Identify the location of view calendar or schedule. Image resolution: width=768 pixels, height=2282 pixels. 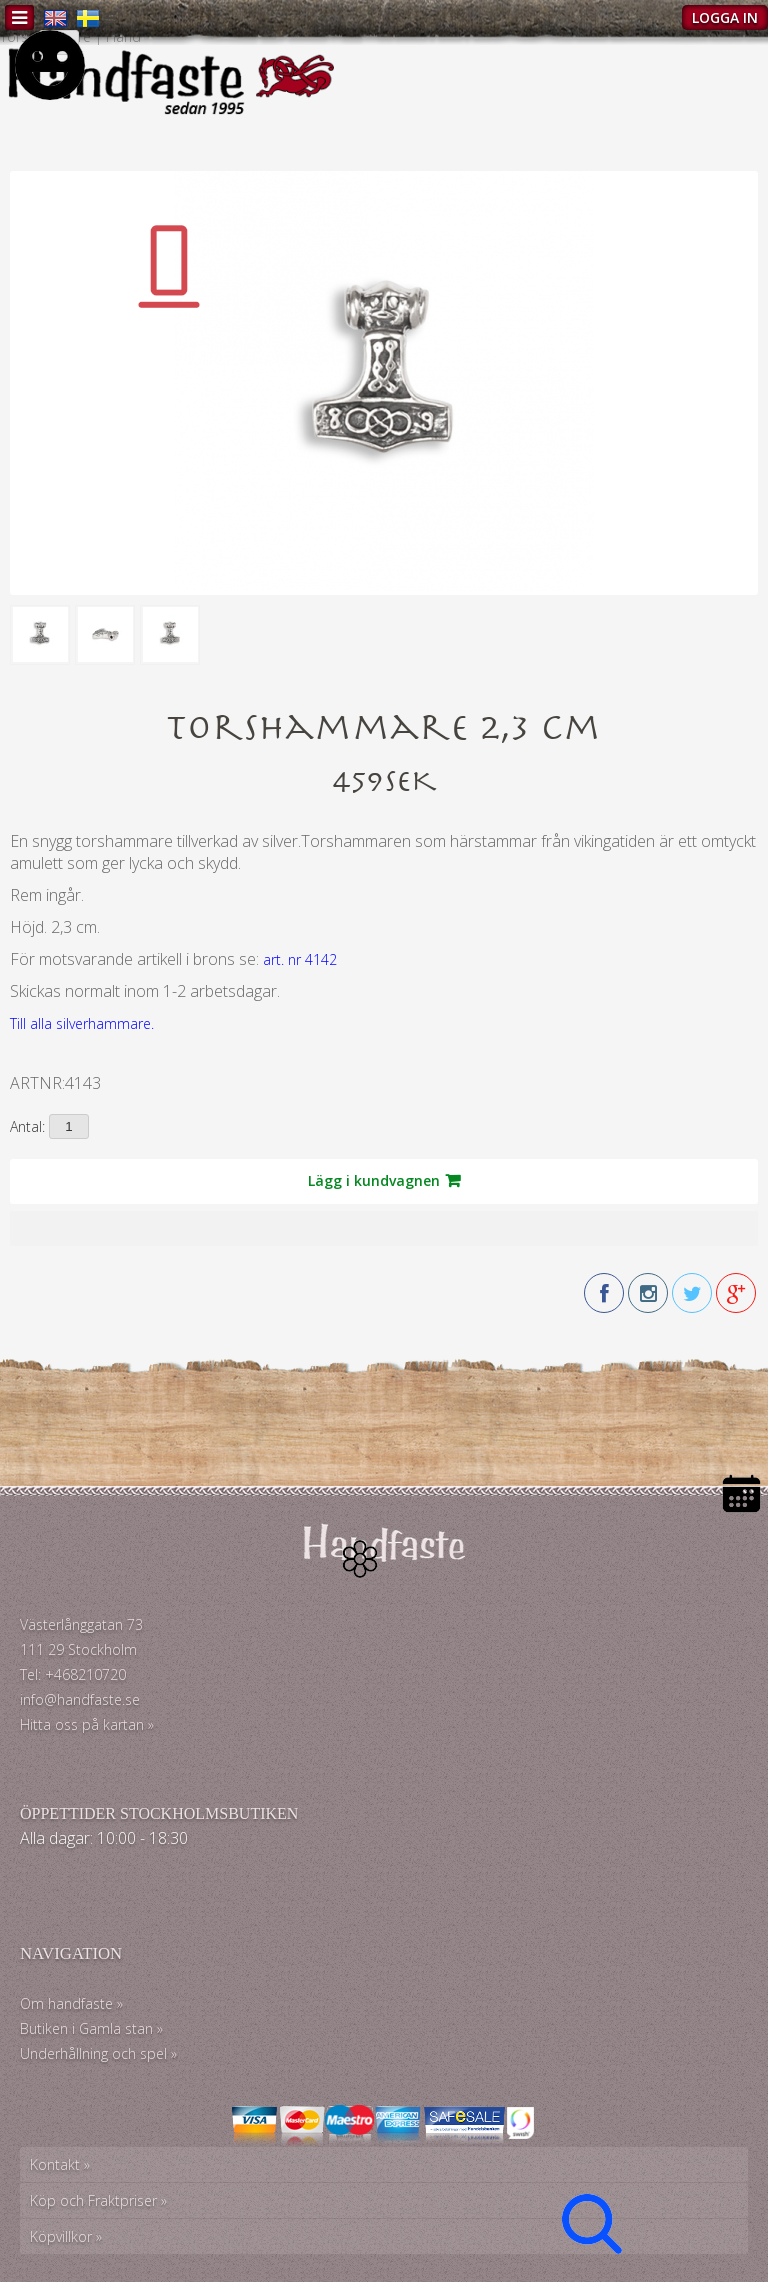
(741, 1493).